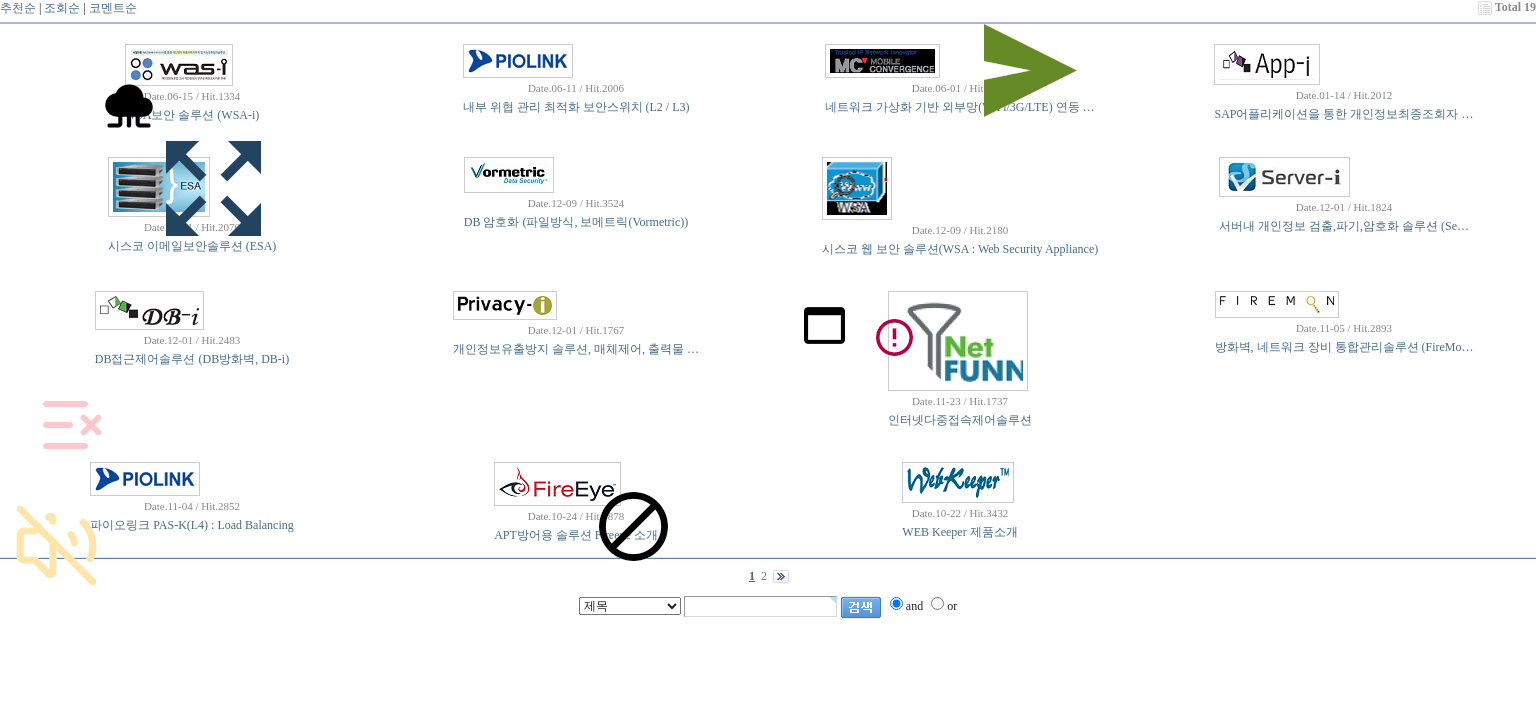  I want to click on remove item from list, so click(73, 425).